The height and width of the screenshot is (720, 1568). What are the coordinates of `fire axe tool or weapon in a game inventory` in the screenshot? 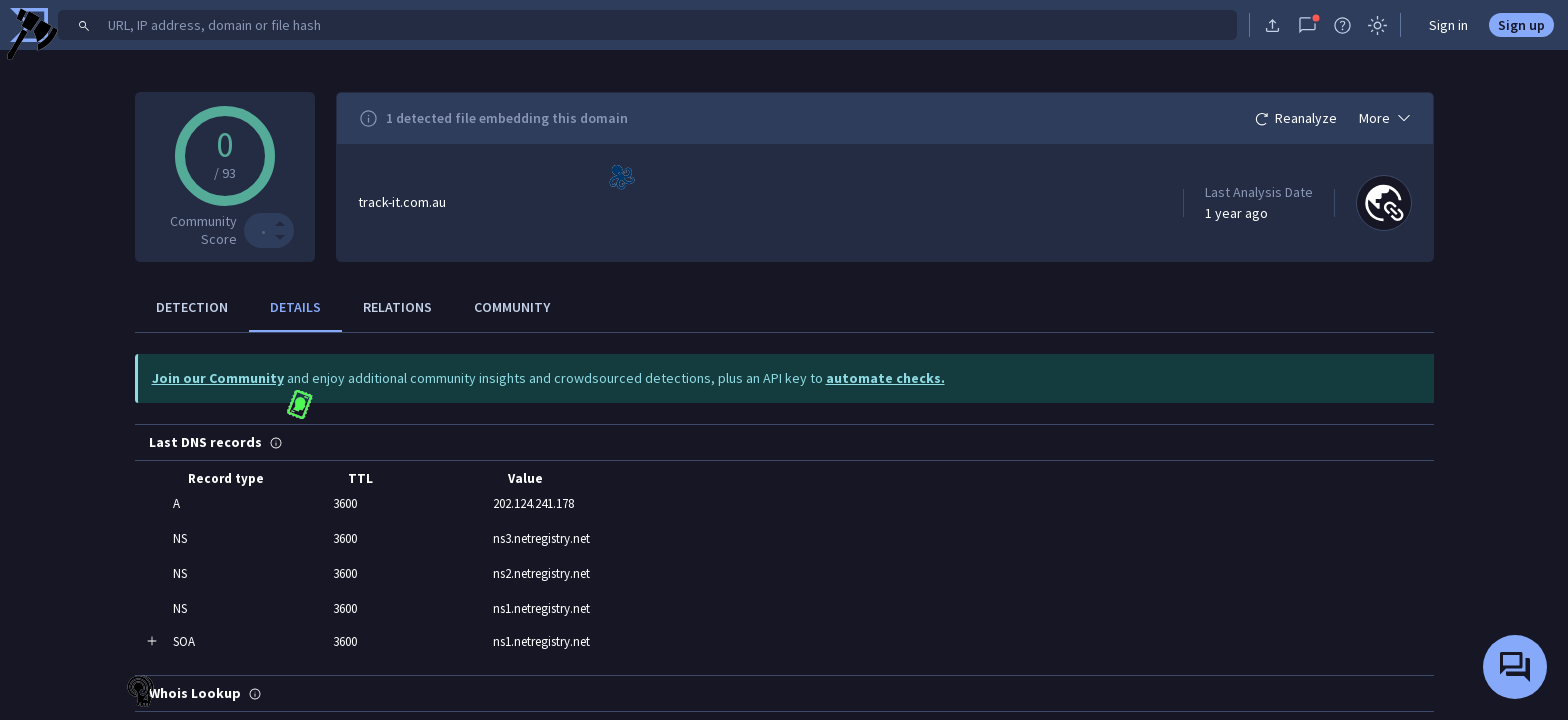 It's located at (32, 33).